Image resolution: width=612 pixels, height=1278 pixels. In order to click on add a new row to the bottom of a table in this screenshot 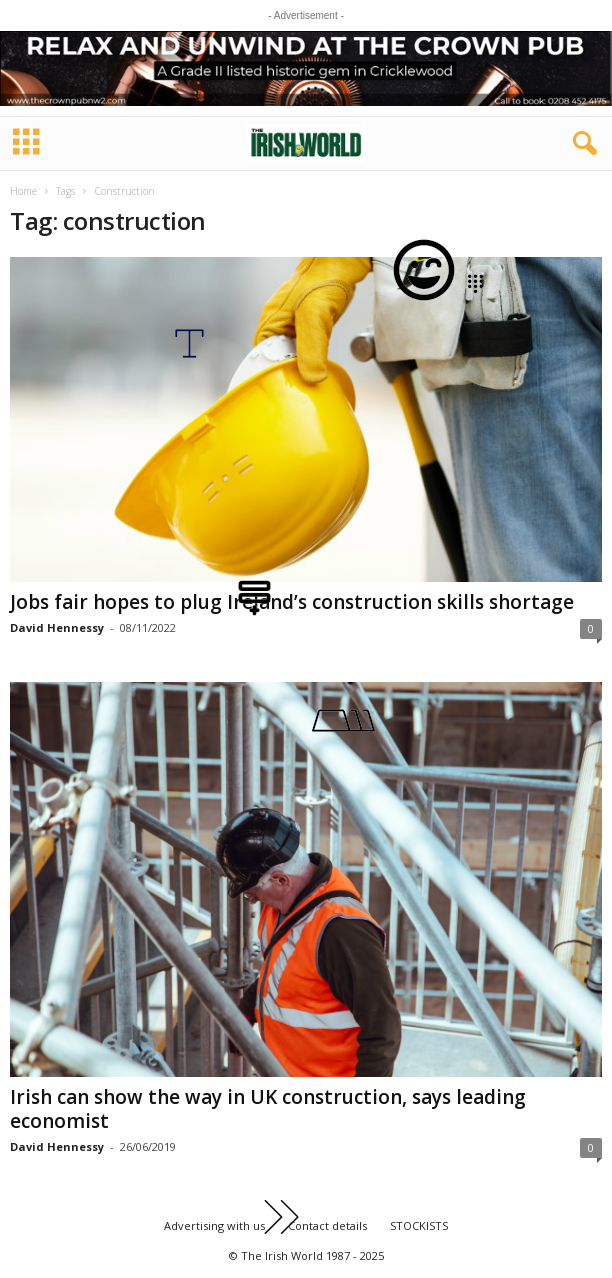, I will do `click(254, 595)`.